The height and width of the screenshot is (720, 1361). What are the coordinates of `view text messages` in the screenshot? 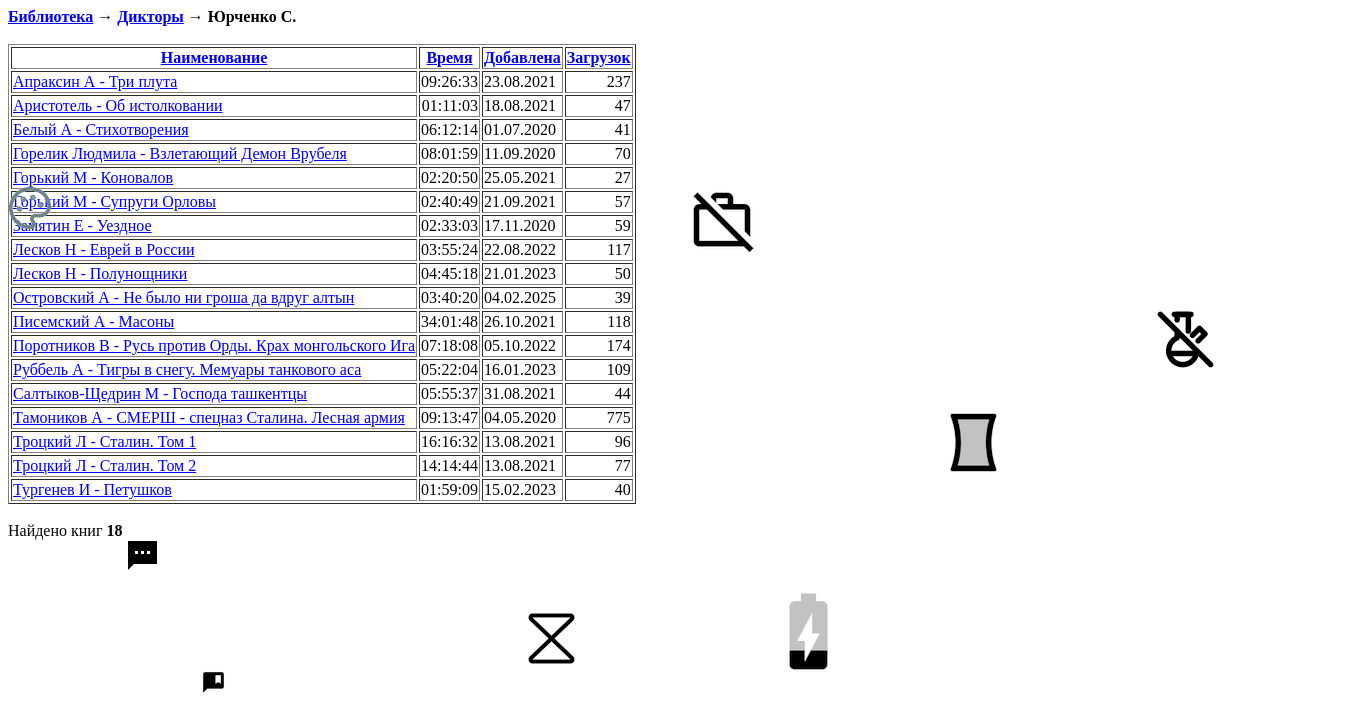 It's located at (142, 555).